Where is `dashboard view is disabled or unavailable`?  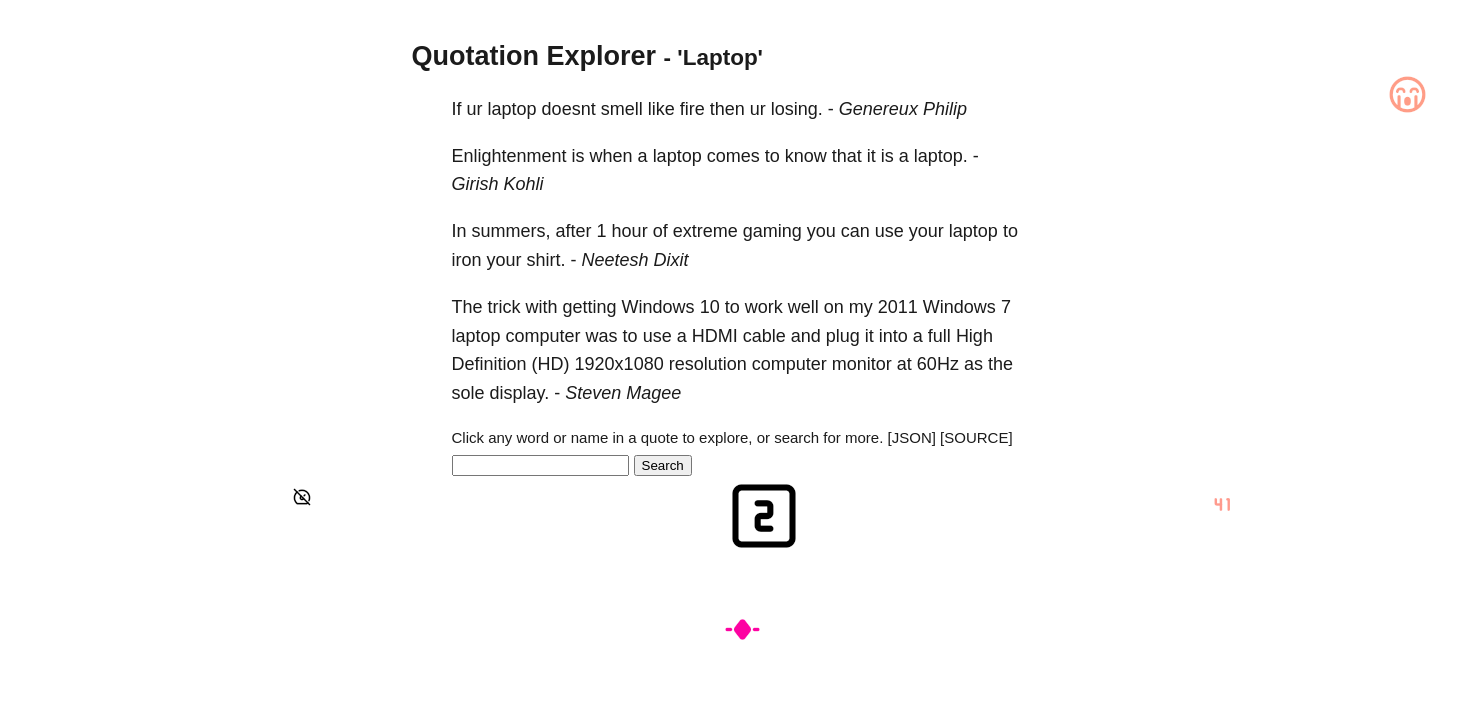 dashboard view is disabled or unavailable is located at coordinates (302, 497).